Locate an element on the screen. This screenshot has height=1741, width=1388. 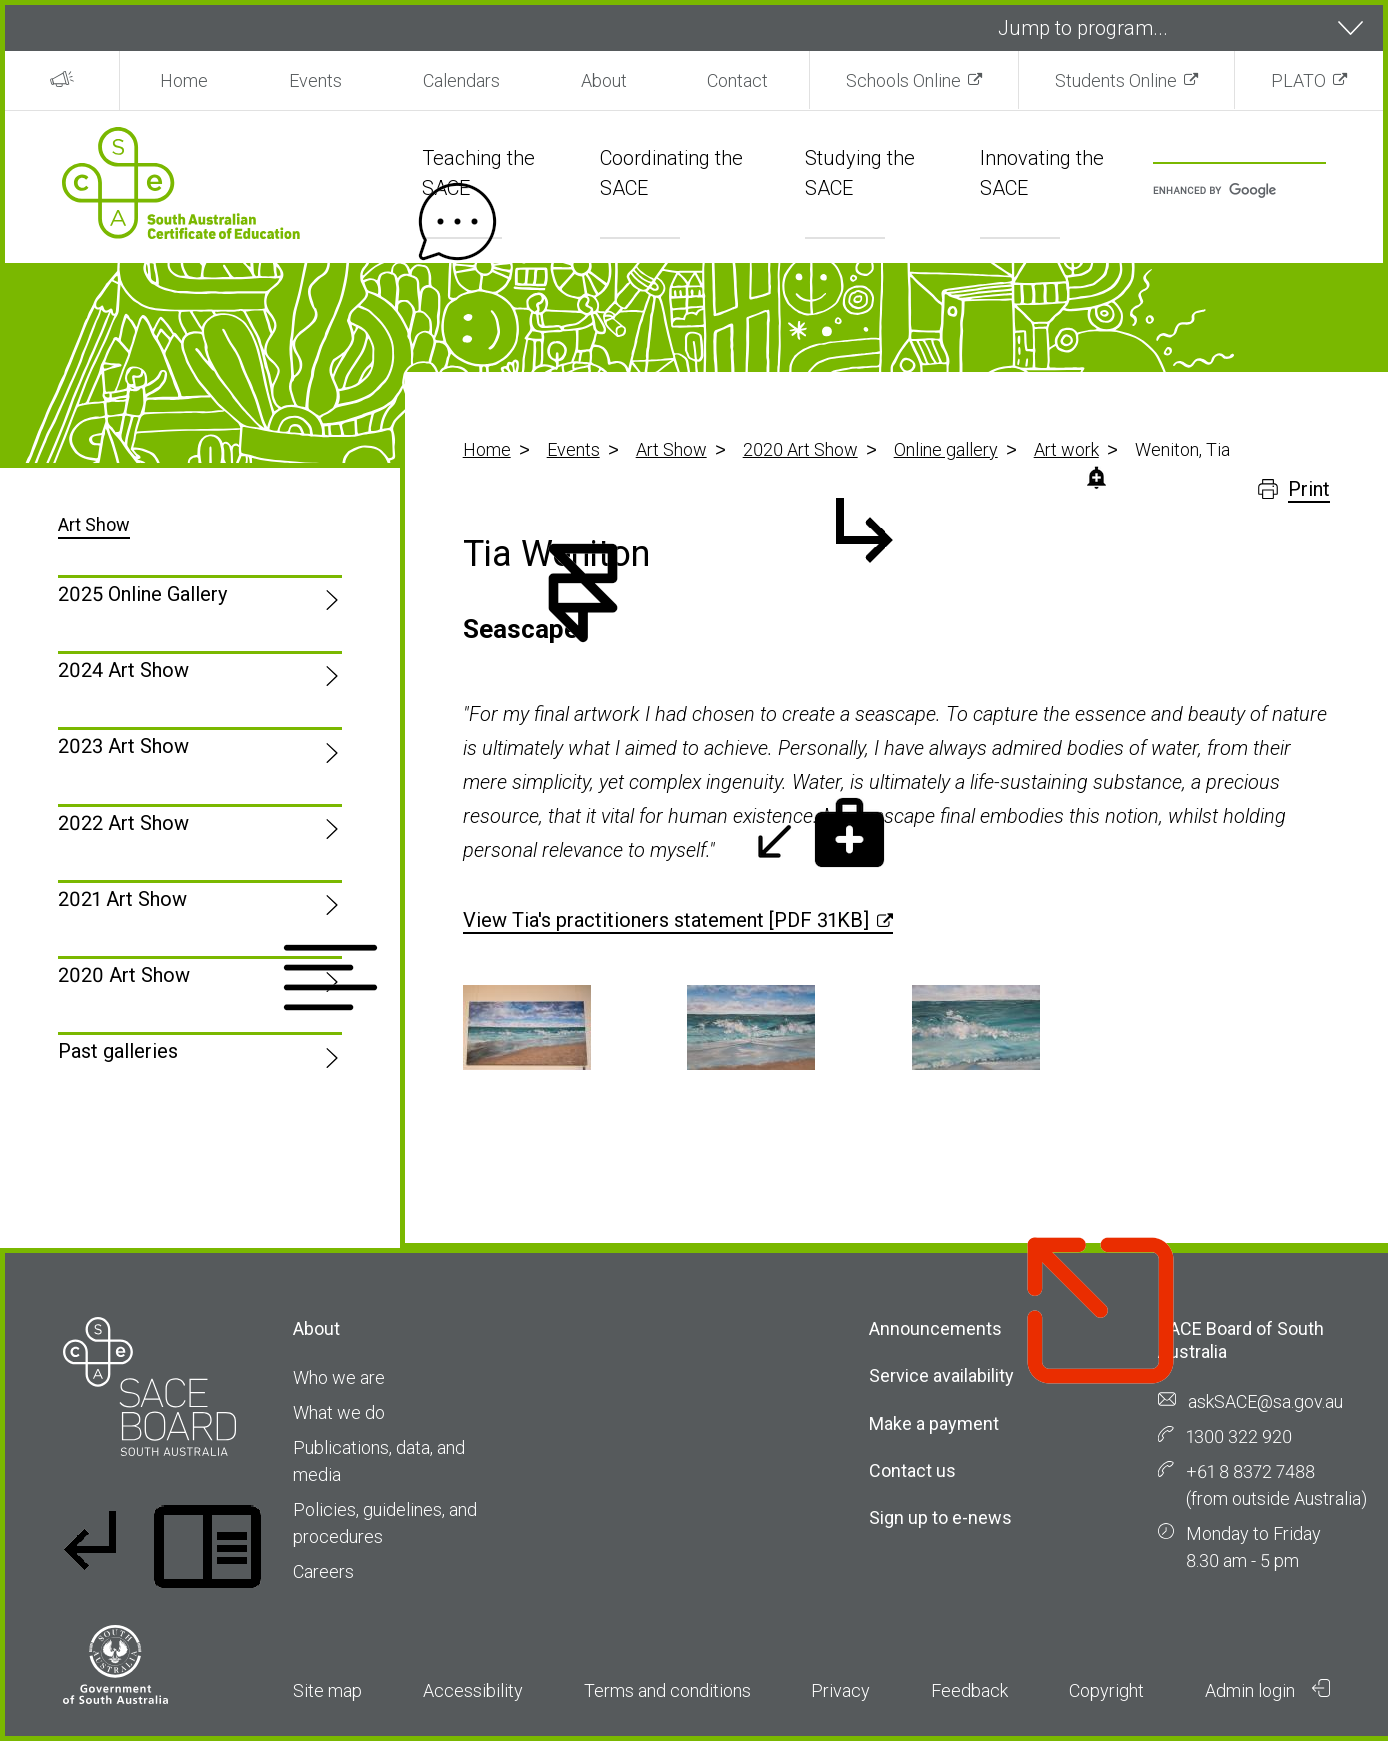
open chat or messaging is located at coordinates (457, 221).